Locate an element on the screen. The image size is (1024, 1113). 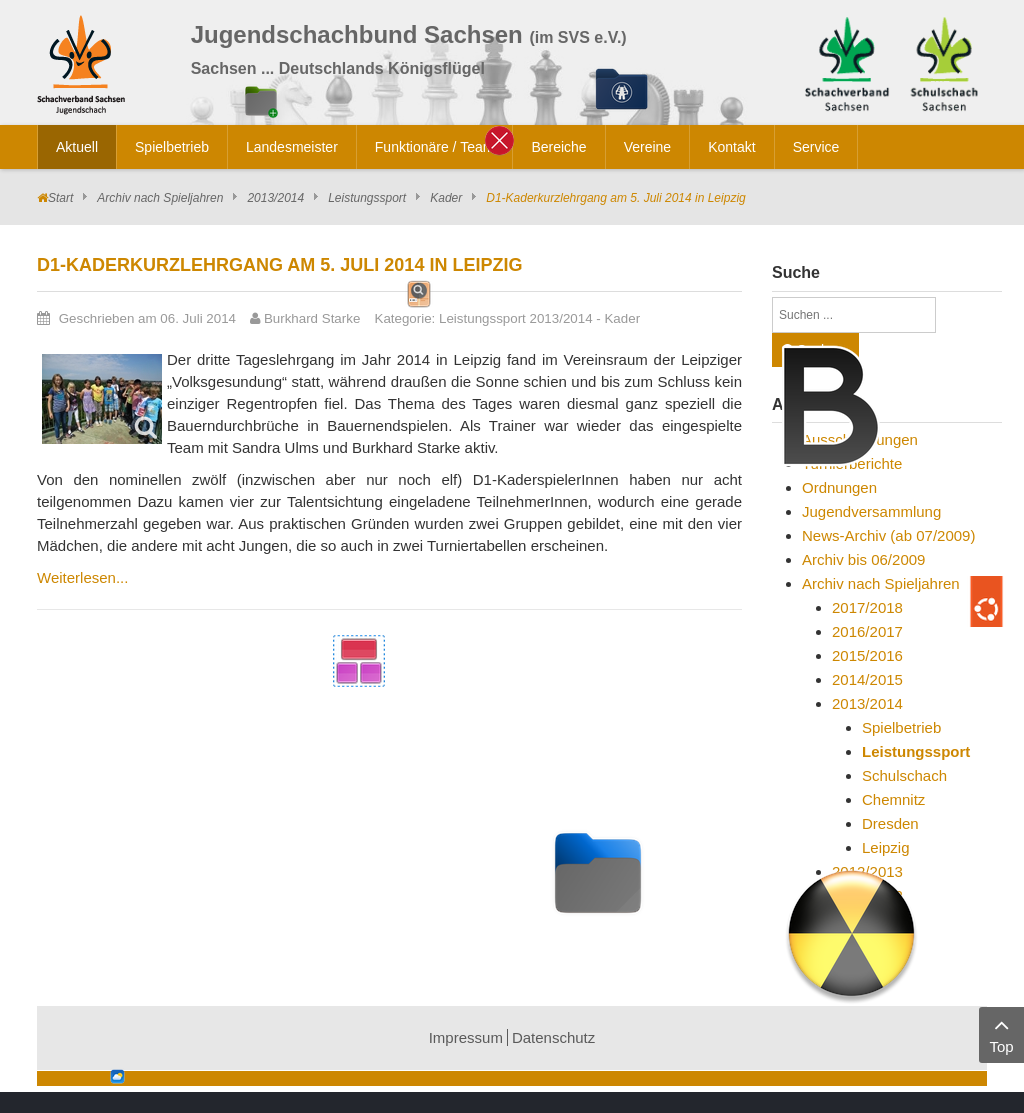
open folder containing files is located at coordinates (598, 873).